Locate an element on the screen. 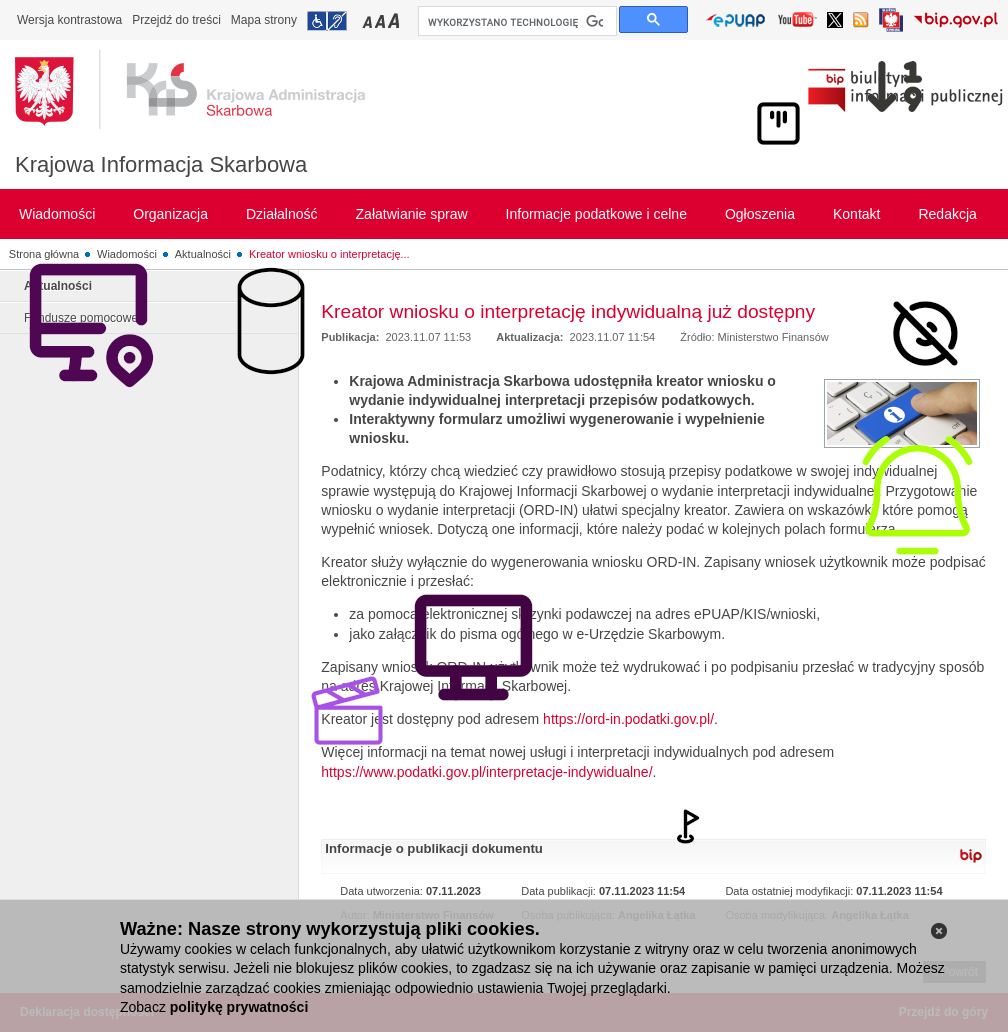  access video or movie content is located at coordinates (348, 713).